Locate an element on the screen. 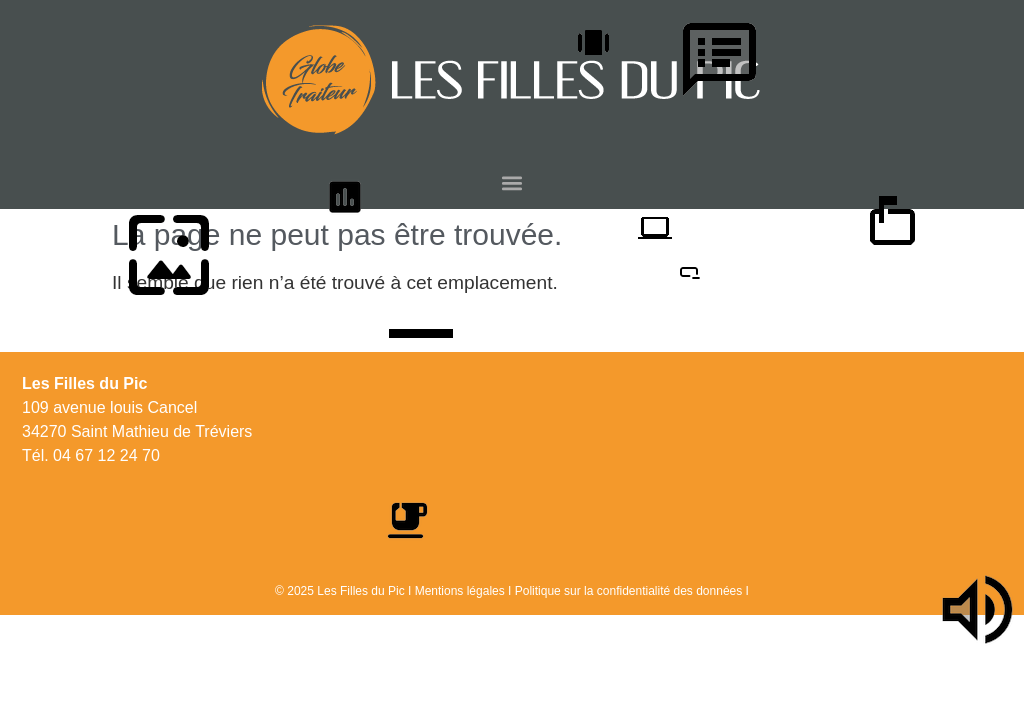 The height and width of the screenshot is (720, 1024). switch to desktop view is located at coordinates (655, 228).